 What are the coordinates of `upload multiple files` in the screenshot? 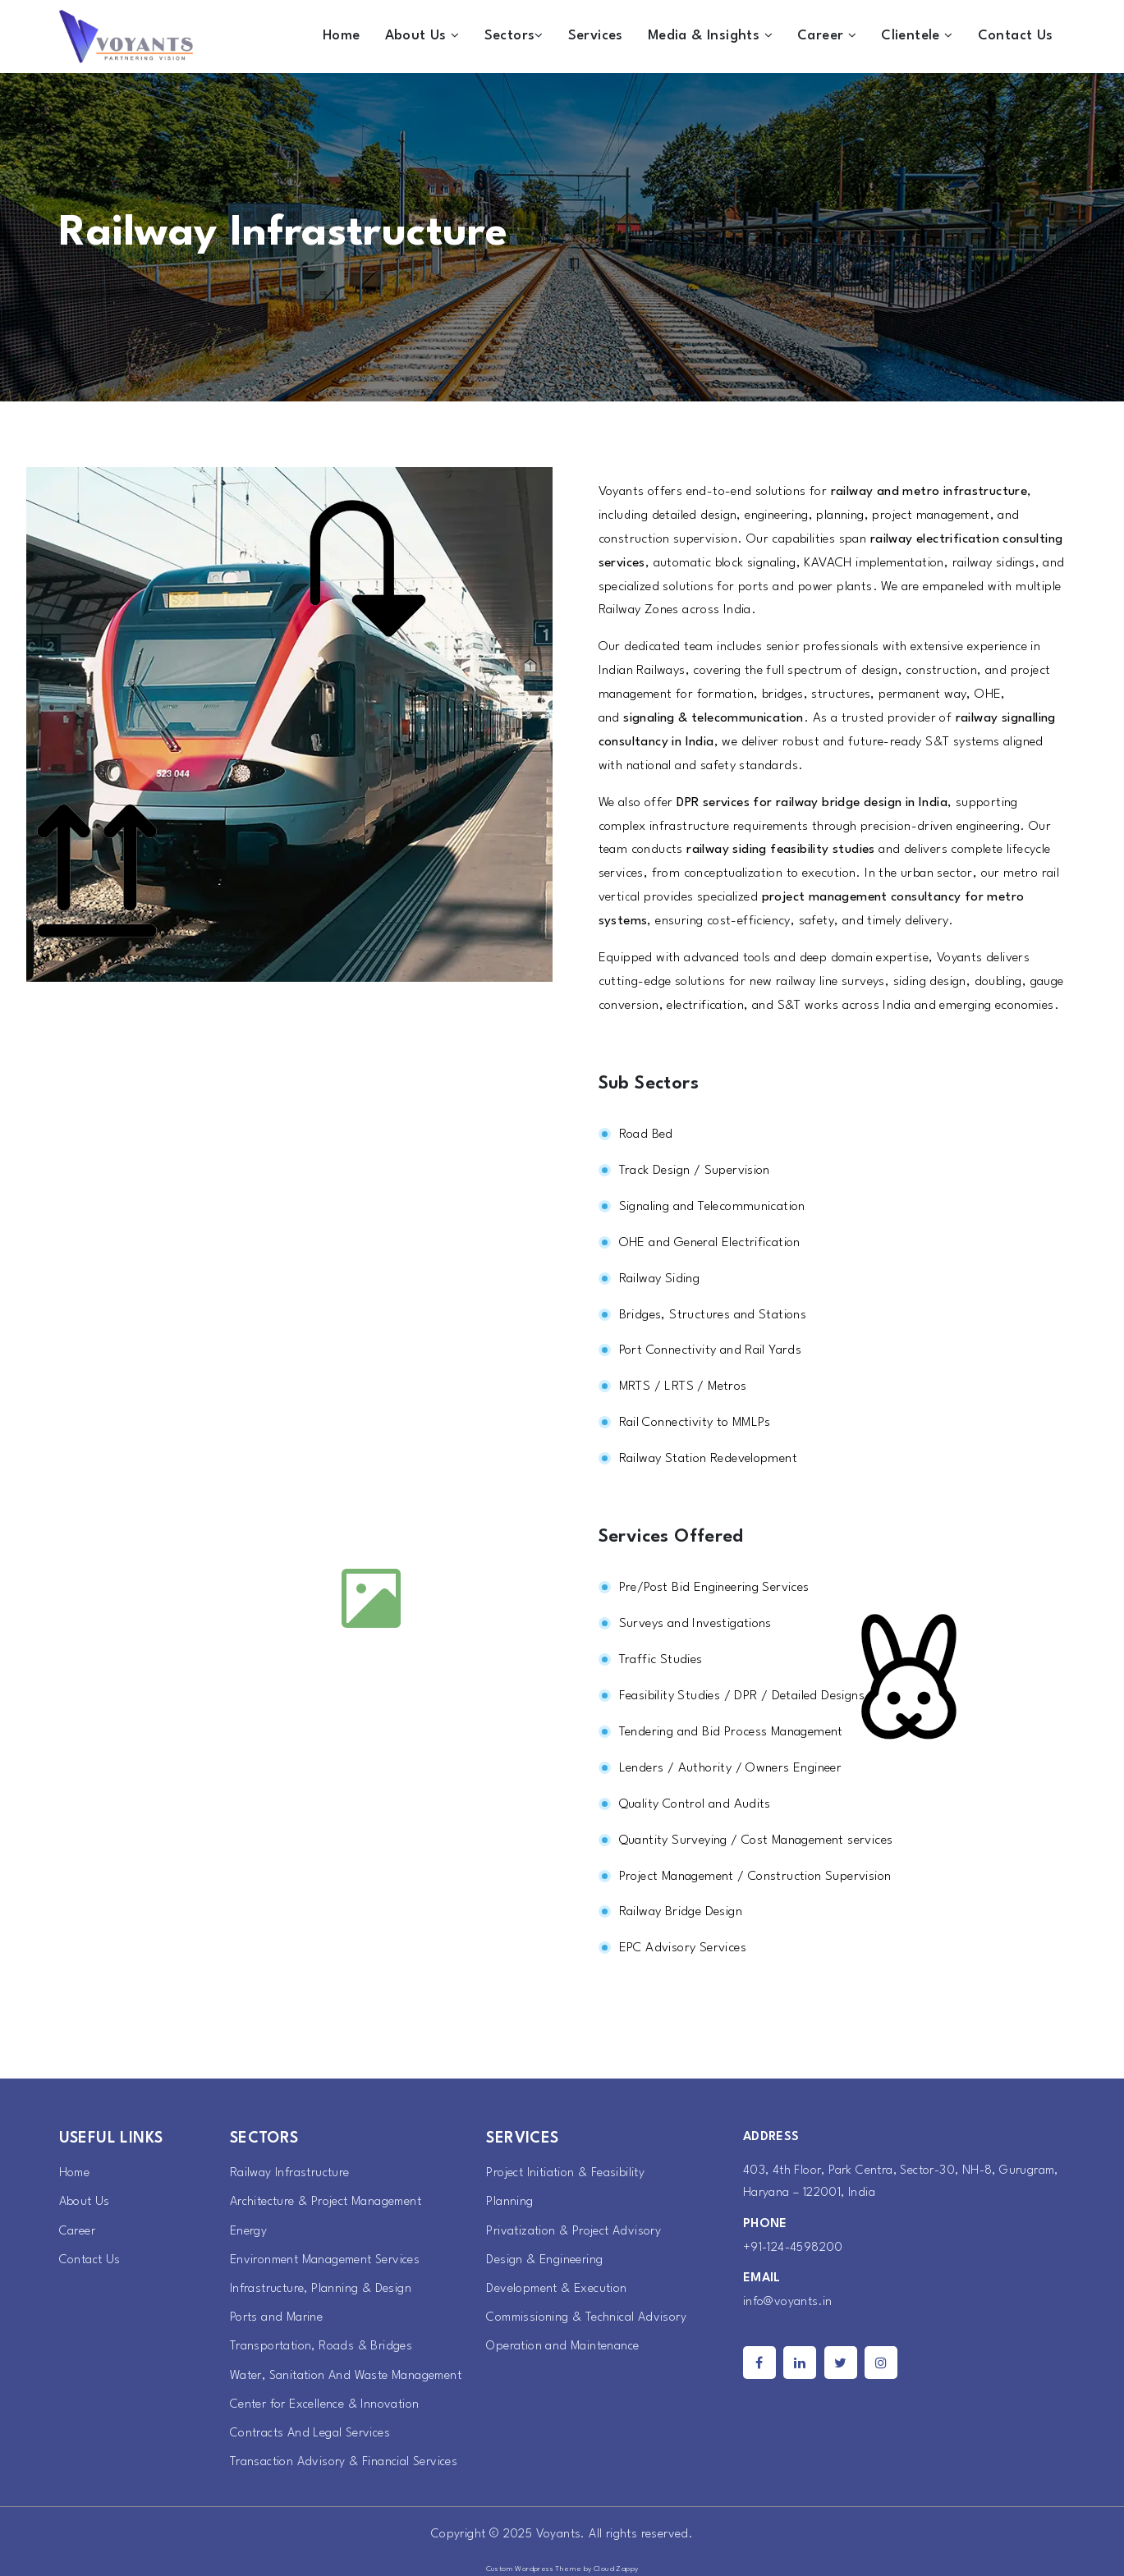 It's located at (97, 871).